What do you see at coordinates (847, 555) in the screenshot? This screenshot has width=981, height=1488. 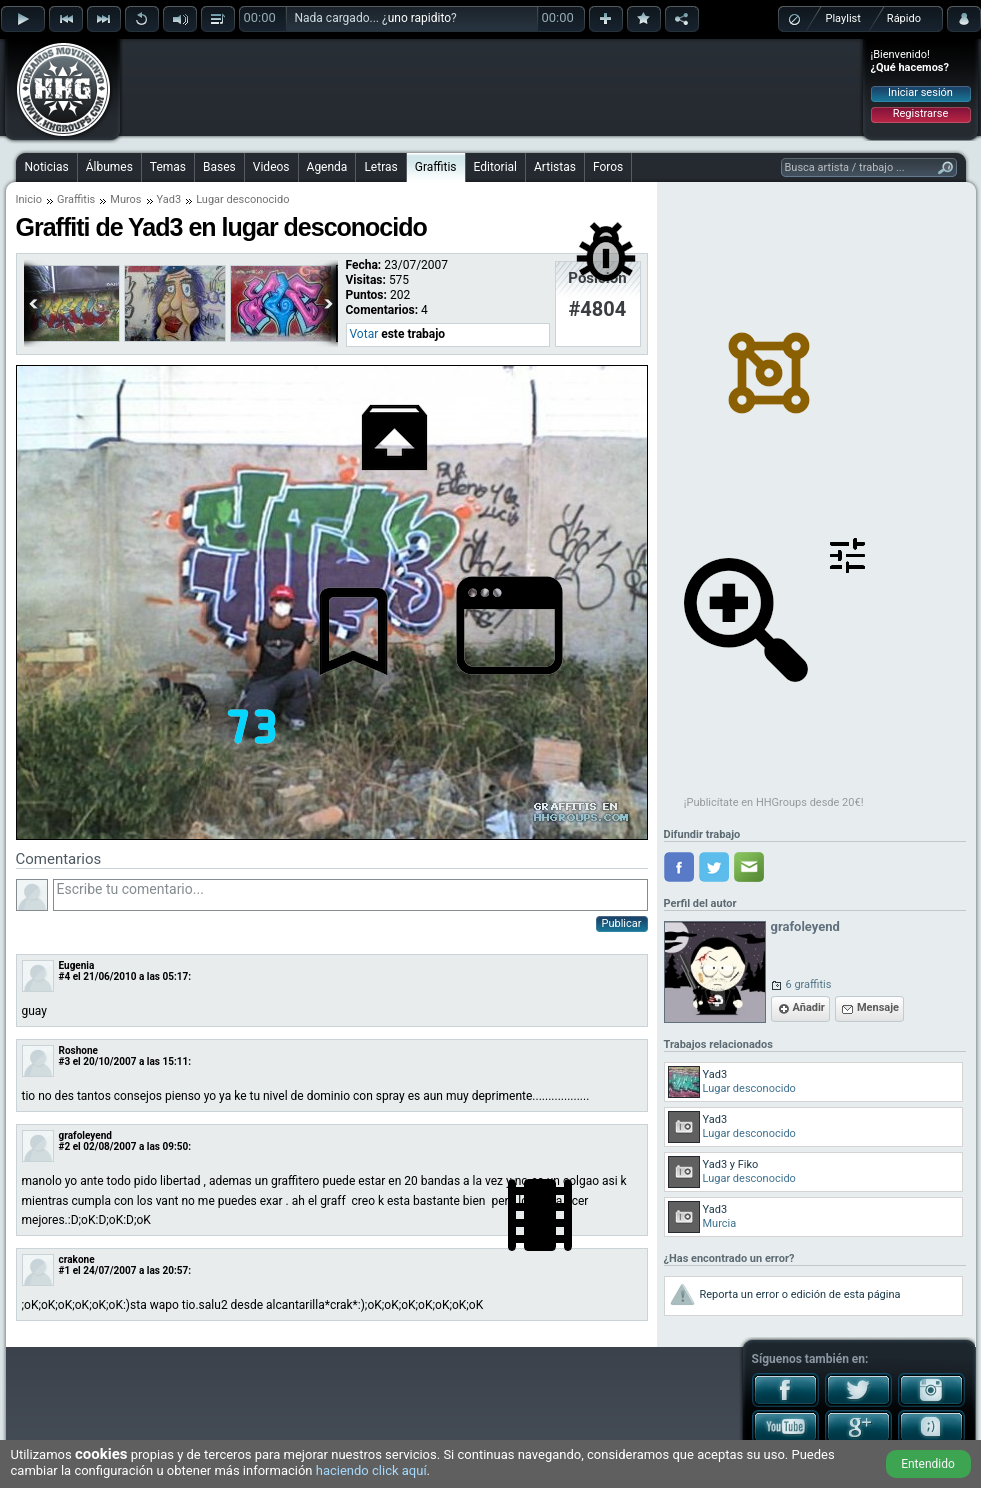 I see `adjust settings or preferences` at bounding box center [847, 555].